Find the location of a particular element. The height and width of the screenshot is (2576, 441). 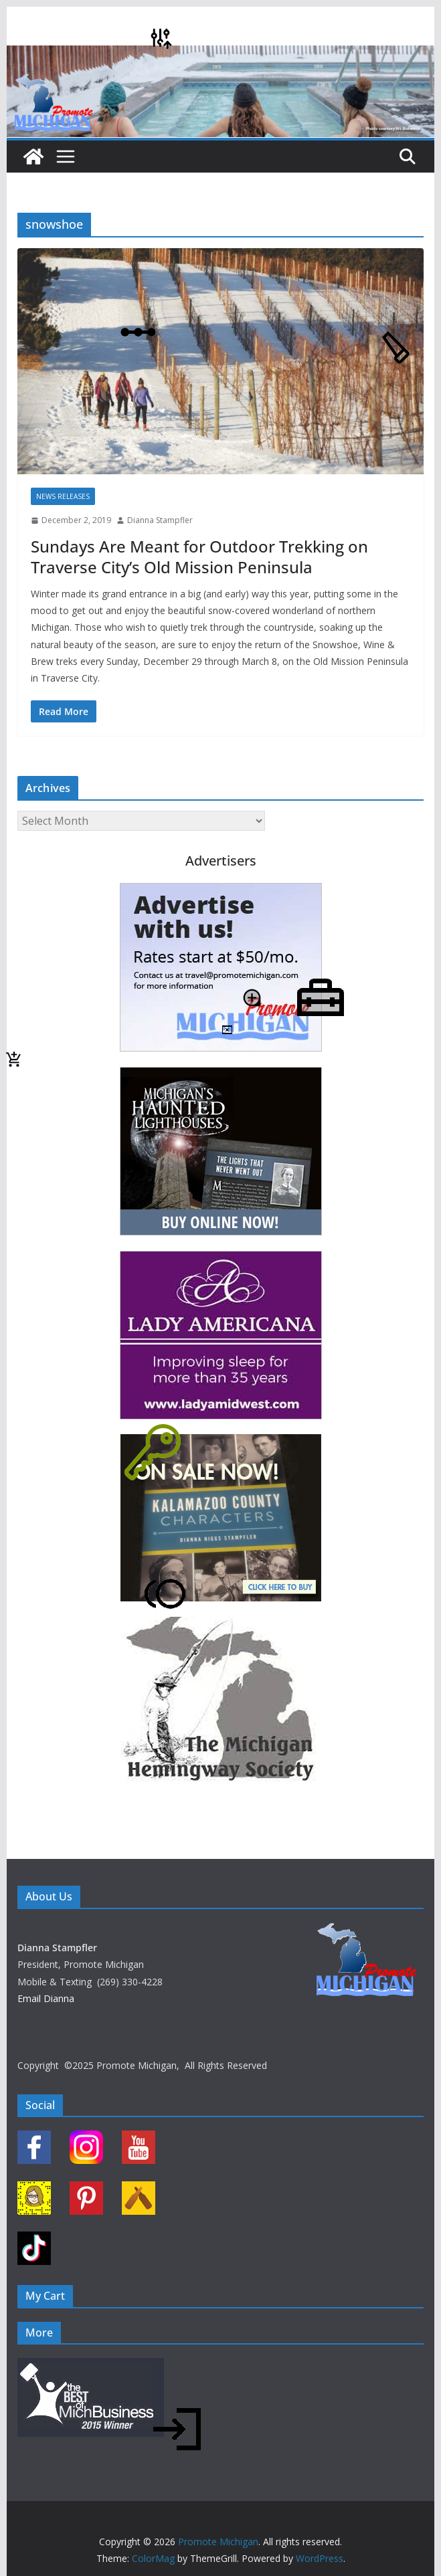

adjust settings or preferences is located at coordinates (160, 37).